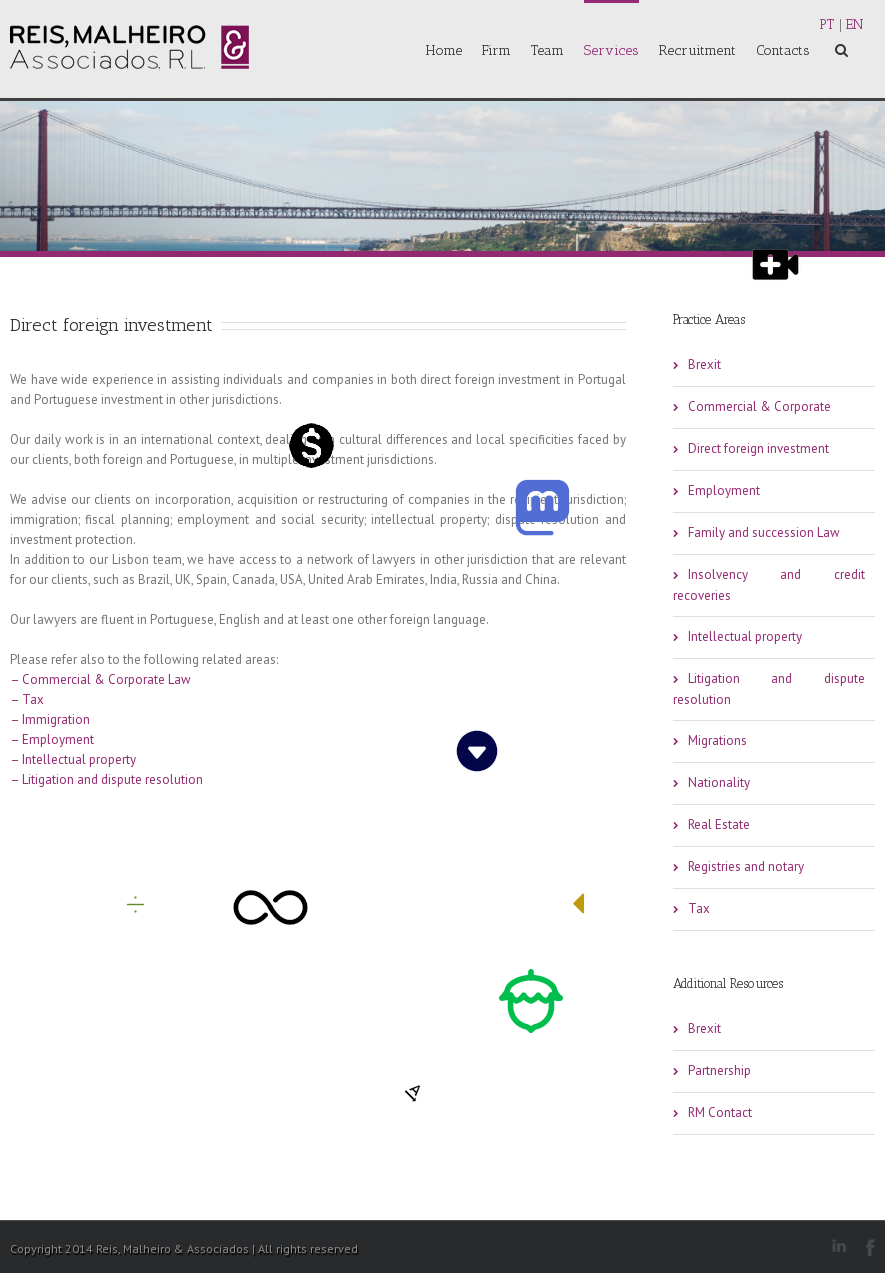 The width and height of the screenshot is (885, 1273). Describe the element at coordinates (477, 751) in the screenshot. I see `expand dropdown menu` at that location.